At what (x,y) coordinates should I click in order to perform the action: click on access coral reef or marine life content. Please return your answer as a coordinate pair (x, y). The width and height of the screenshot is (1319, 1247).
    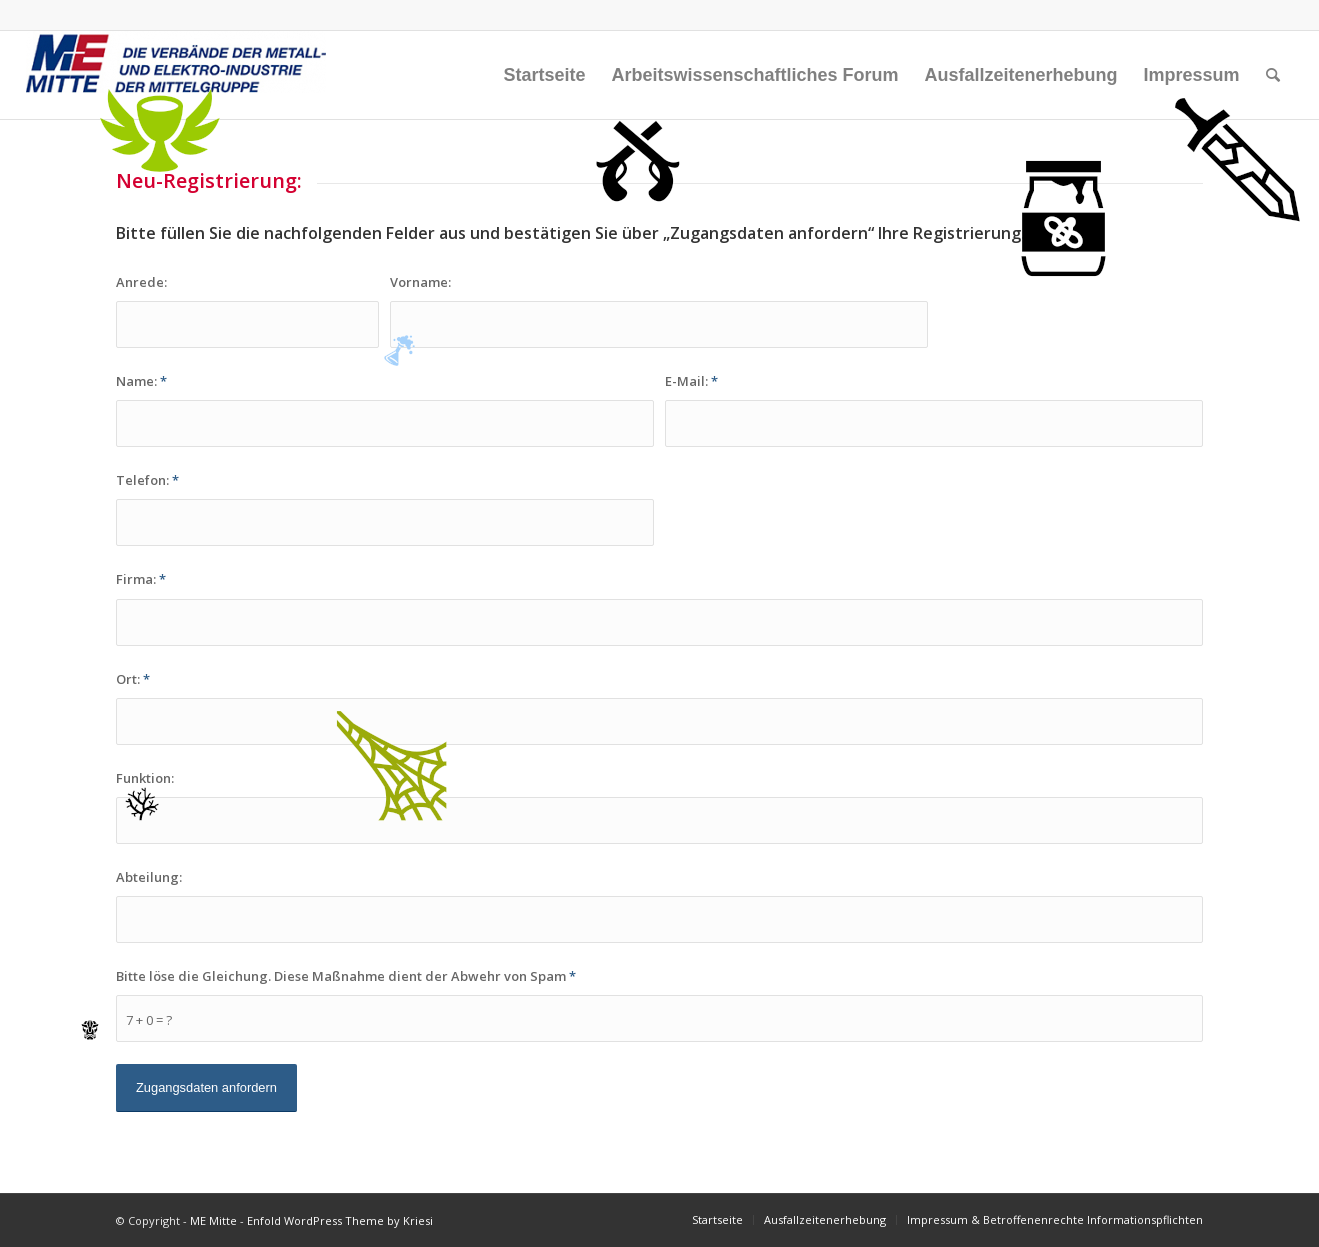
    Looking at the image, I should click on (142, 804).